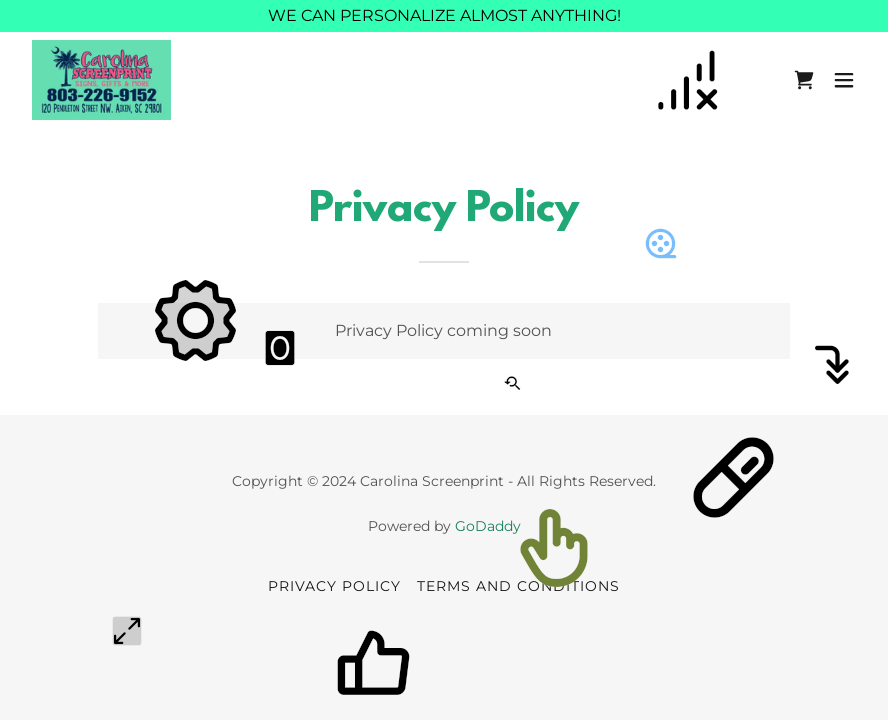 This screenshot has width=888, height=720. Describe the element at coordinates (554, 548) in the screenshot. I see `tap or click to interact` at that location.